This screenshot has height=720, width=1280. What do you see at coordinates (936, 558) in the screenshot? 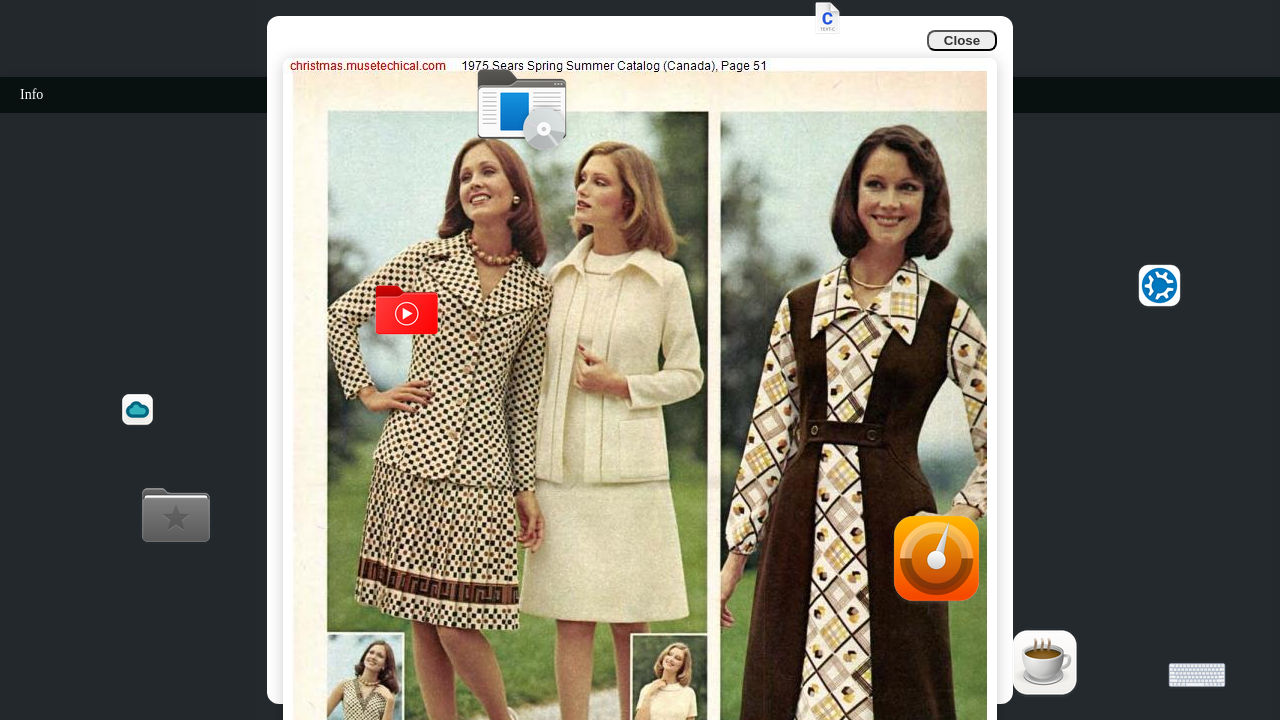
I see `open gtick metronome application` at bounding box center [936, 558].